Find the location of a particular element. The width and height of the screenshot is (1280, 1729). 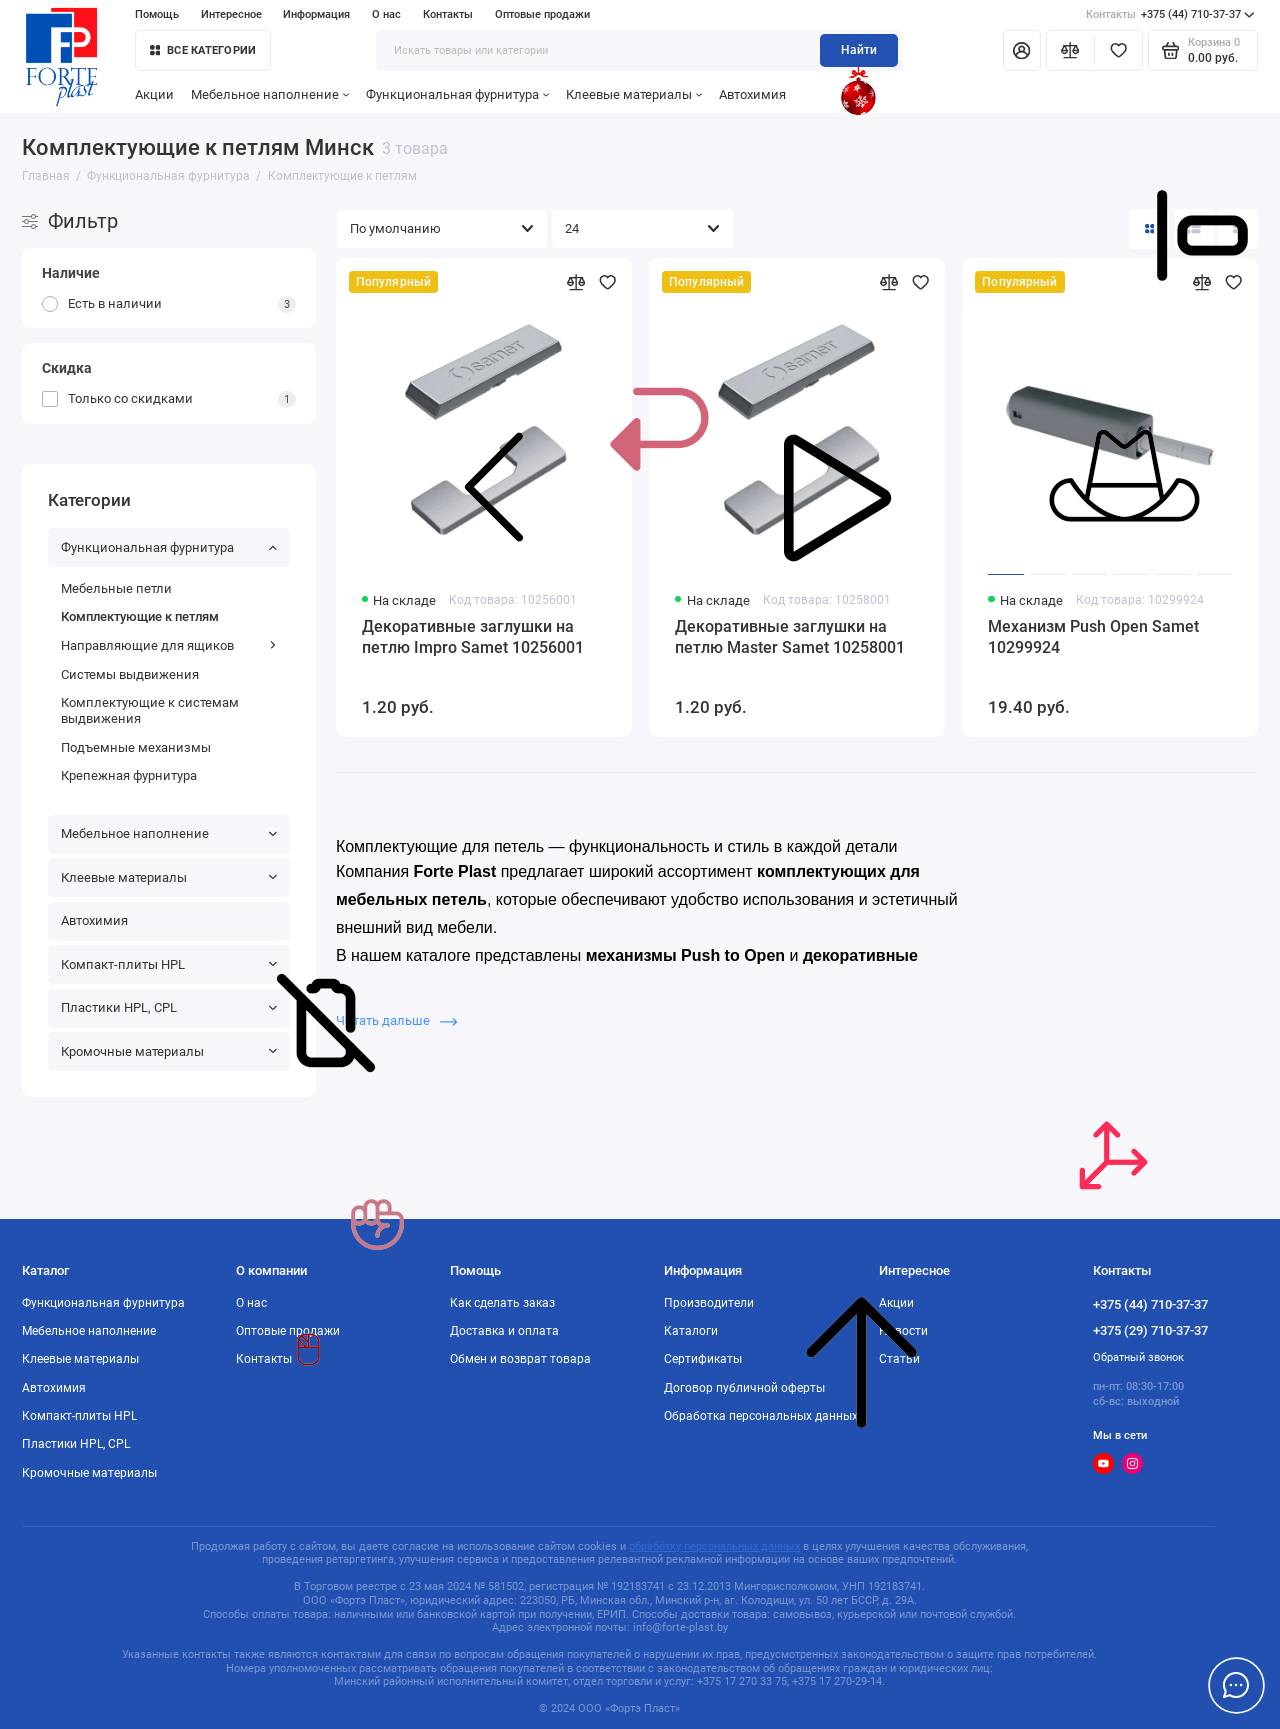

undo or go back to previous state is located at coordinates (659, 425).